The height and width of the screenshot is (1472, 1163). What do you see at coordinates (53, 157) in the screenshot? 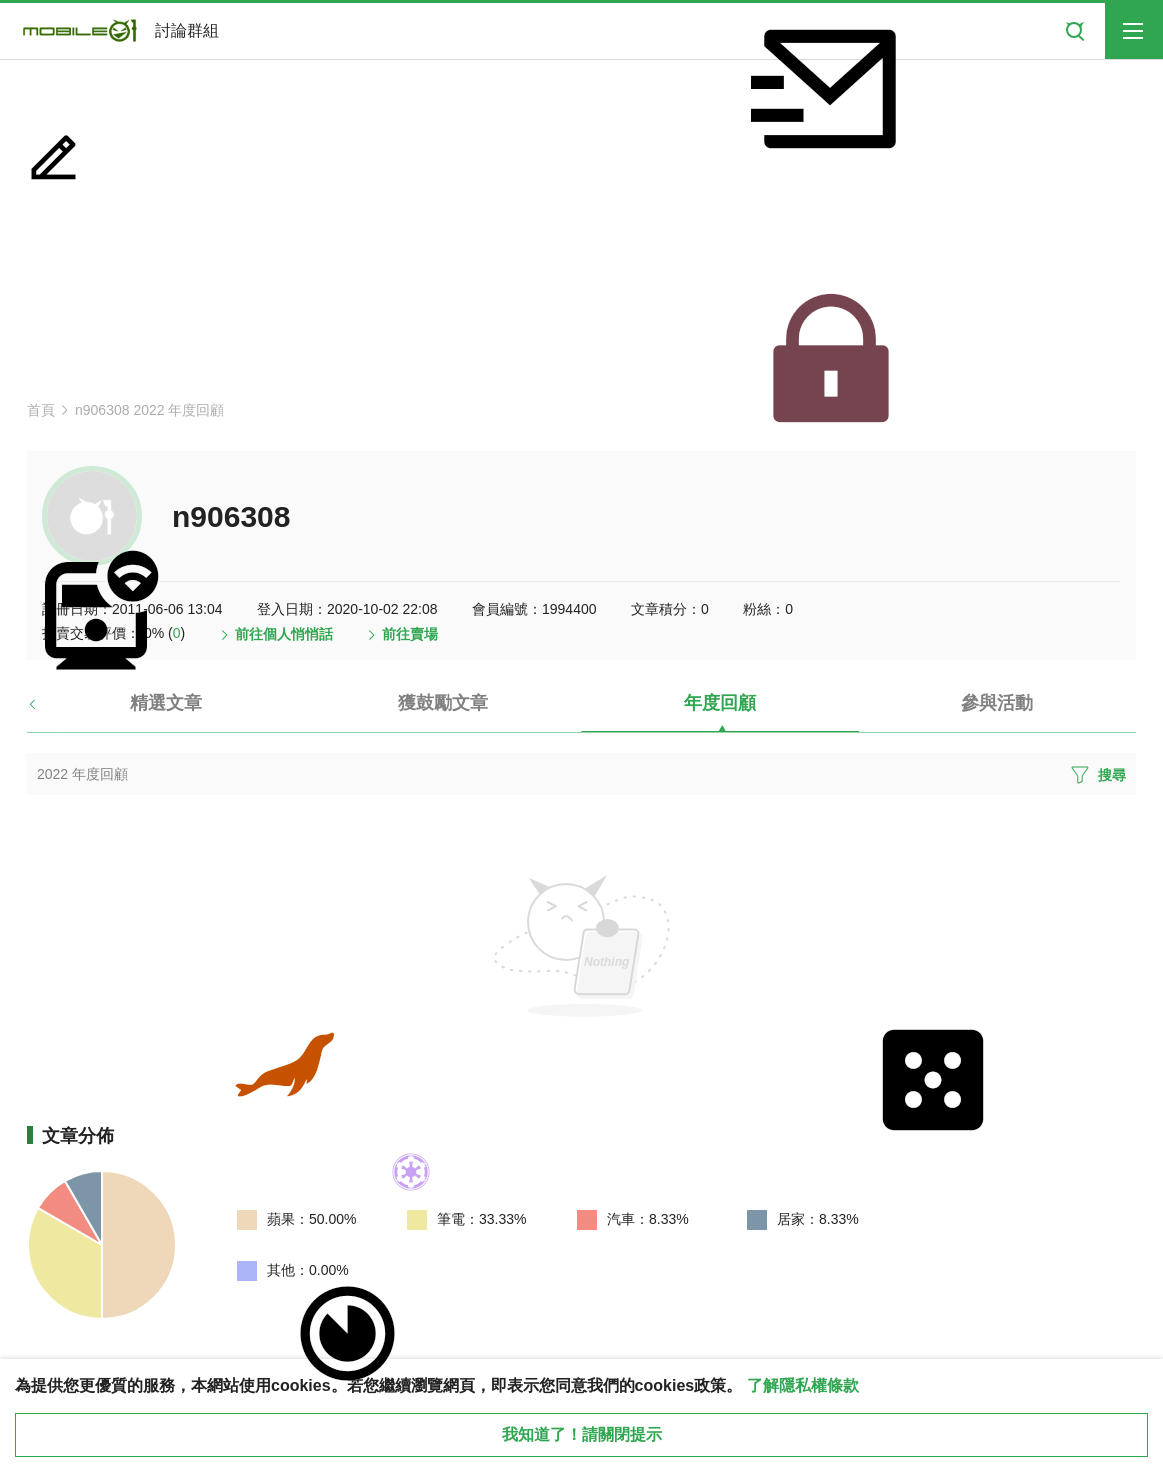
I see `edit content or text` at bounding box center [53, 157].